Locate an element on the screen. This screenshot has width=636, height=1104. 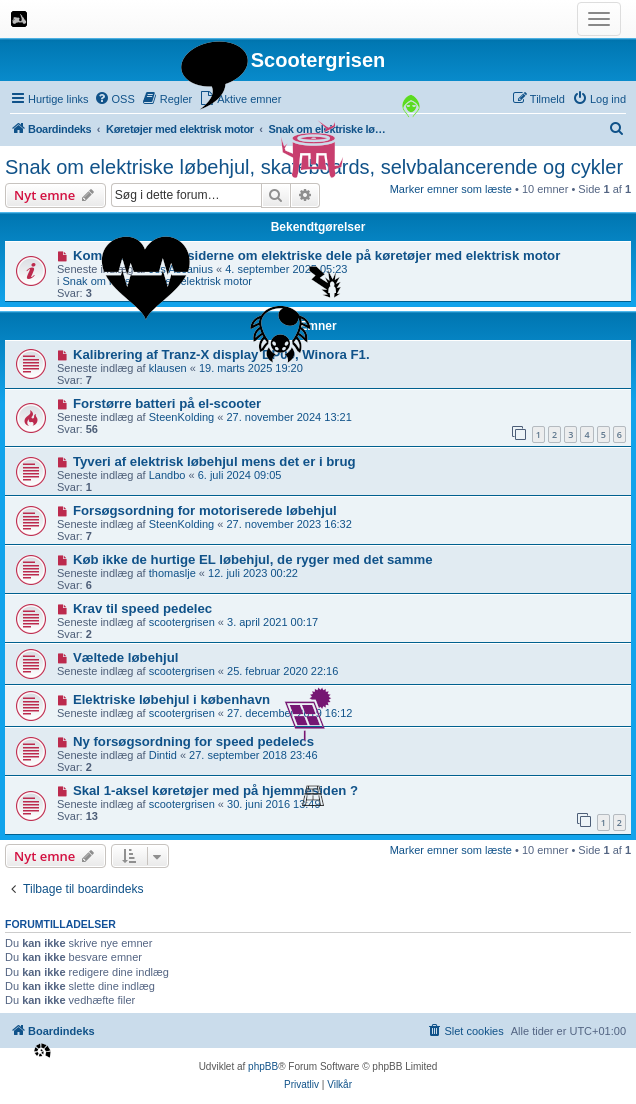
open chat or messaging feature is located at coordinates (214, 75).